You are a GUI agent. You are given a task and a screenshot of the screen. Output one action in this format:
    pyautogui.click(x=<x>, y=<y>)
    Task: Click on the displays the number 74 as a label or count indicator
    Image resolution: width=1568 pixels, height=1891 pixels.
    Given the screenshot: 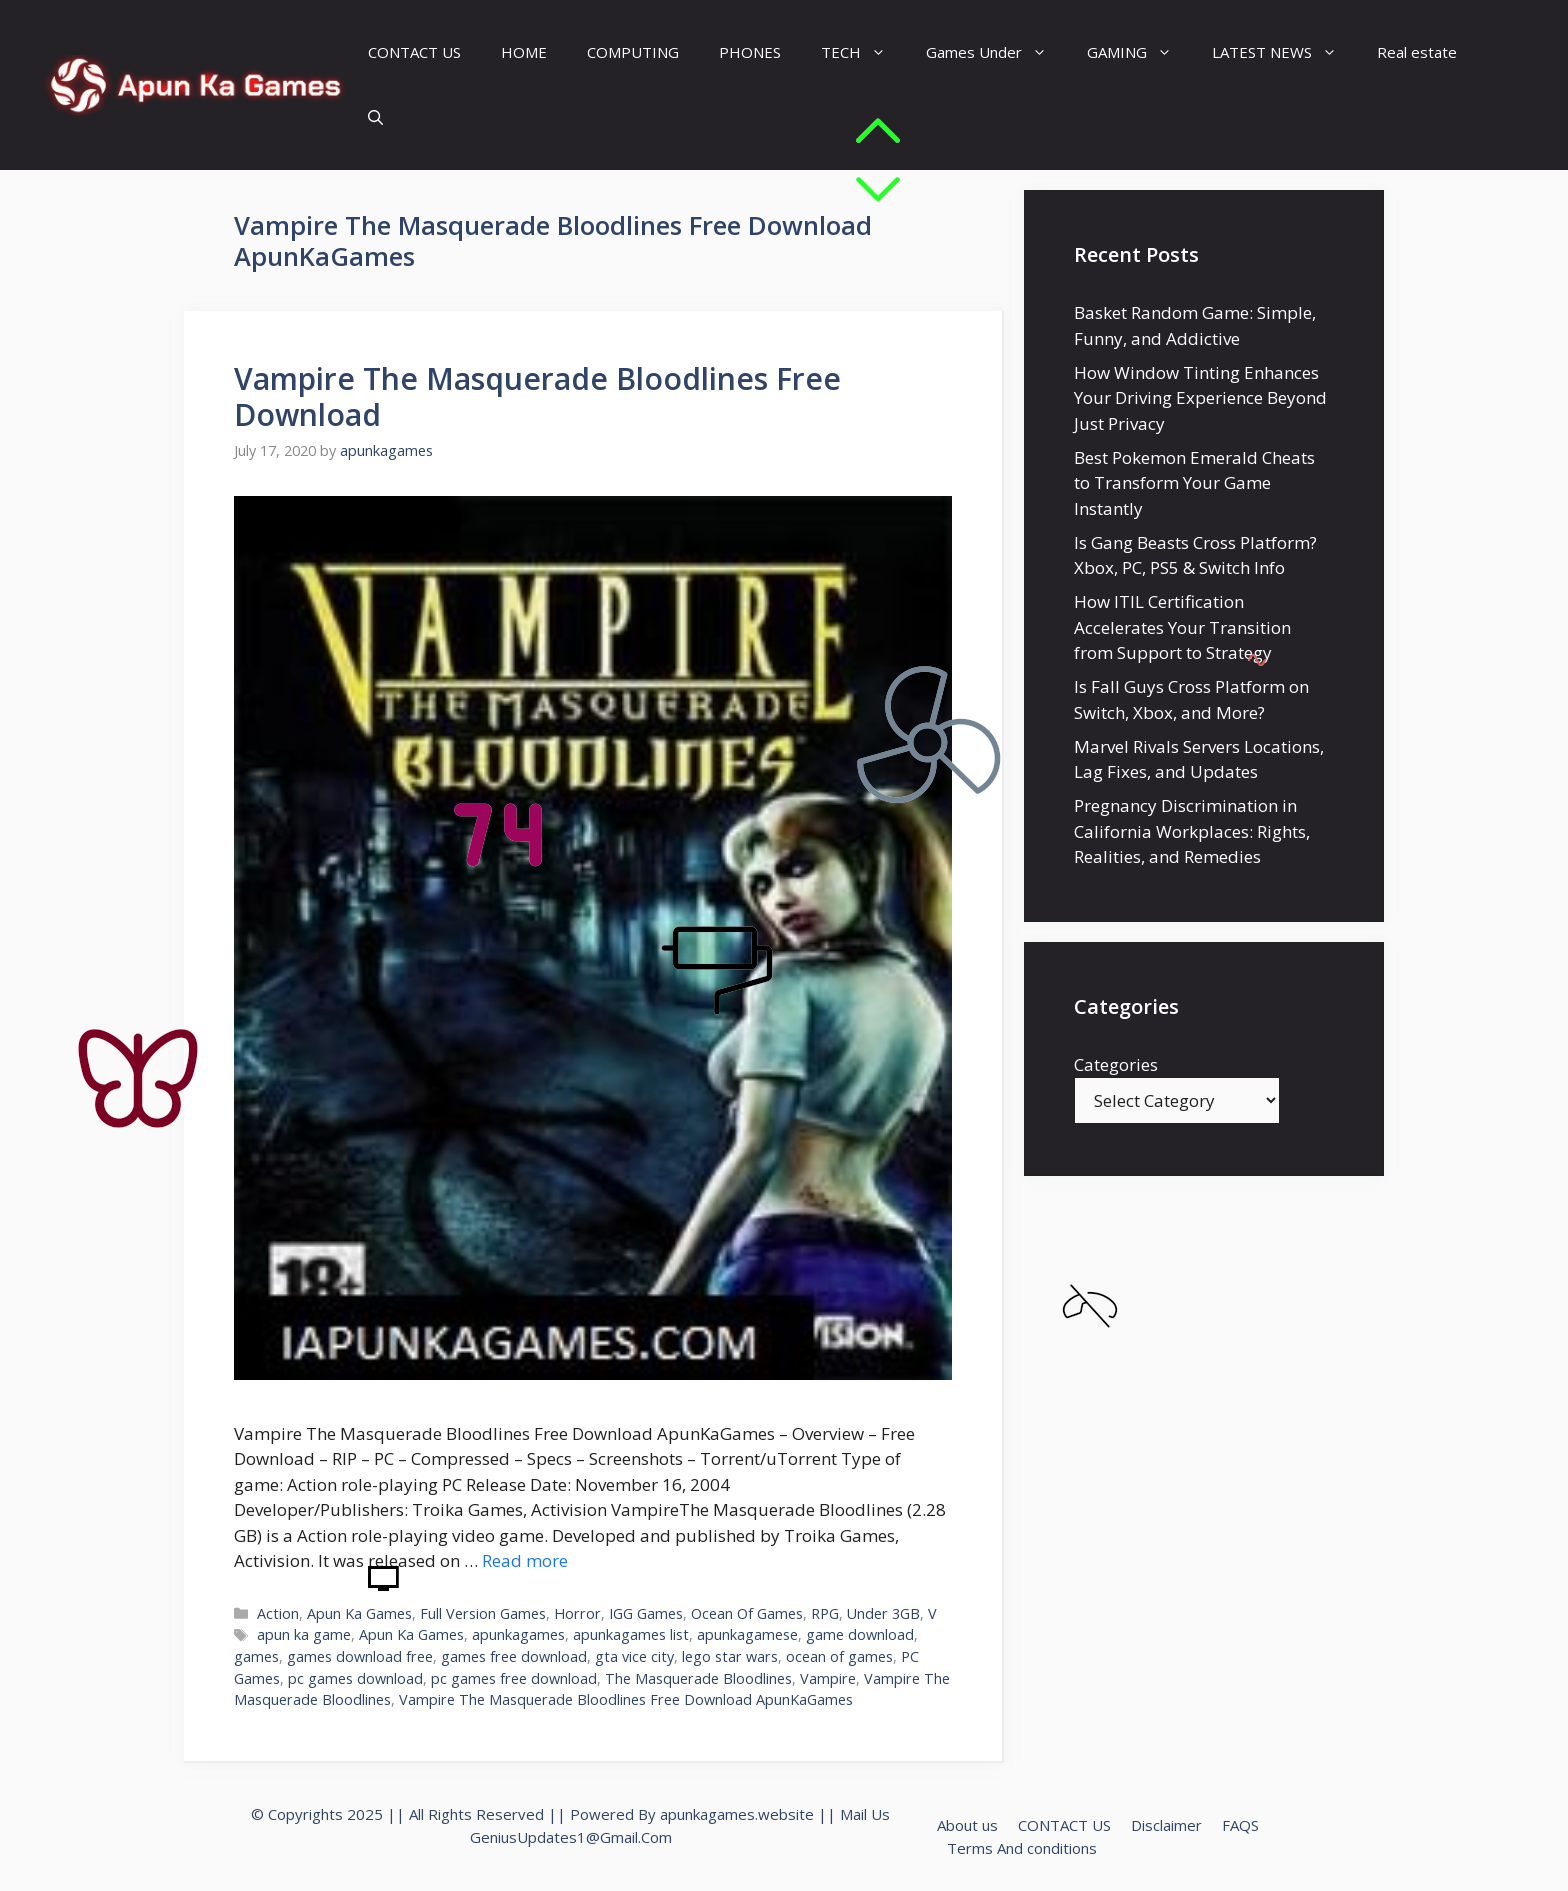 What is the action you would take?
    pyautogui.click(x=498, y=835)
    